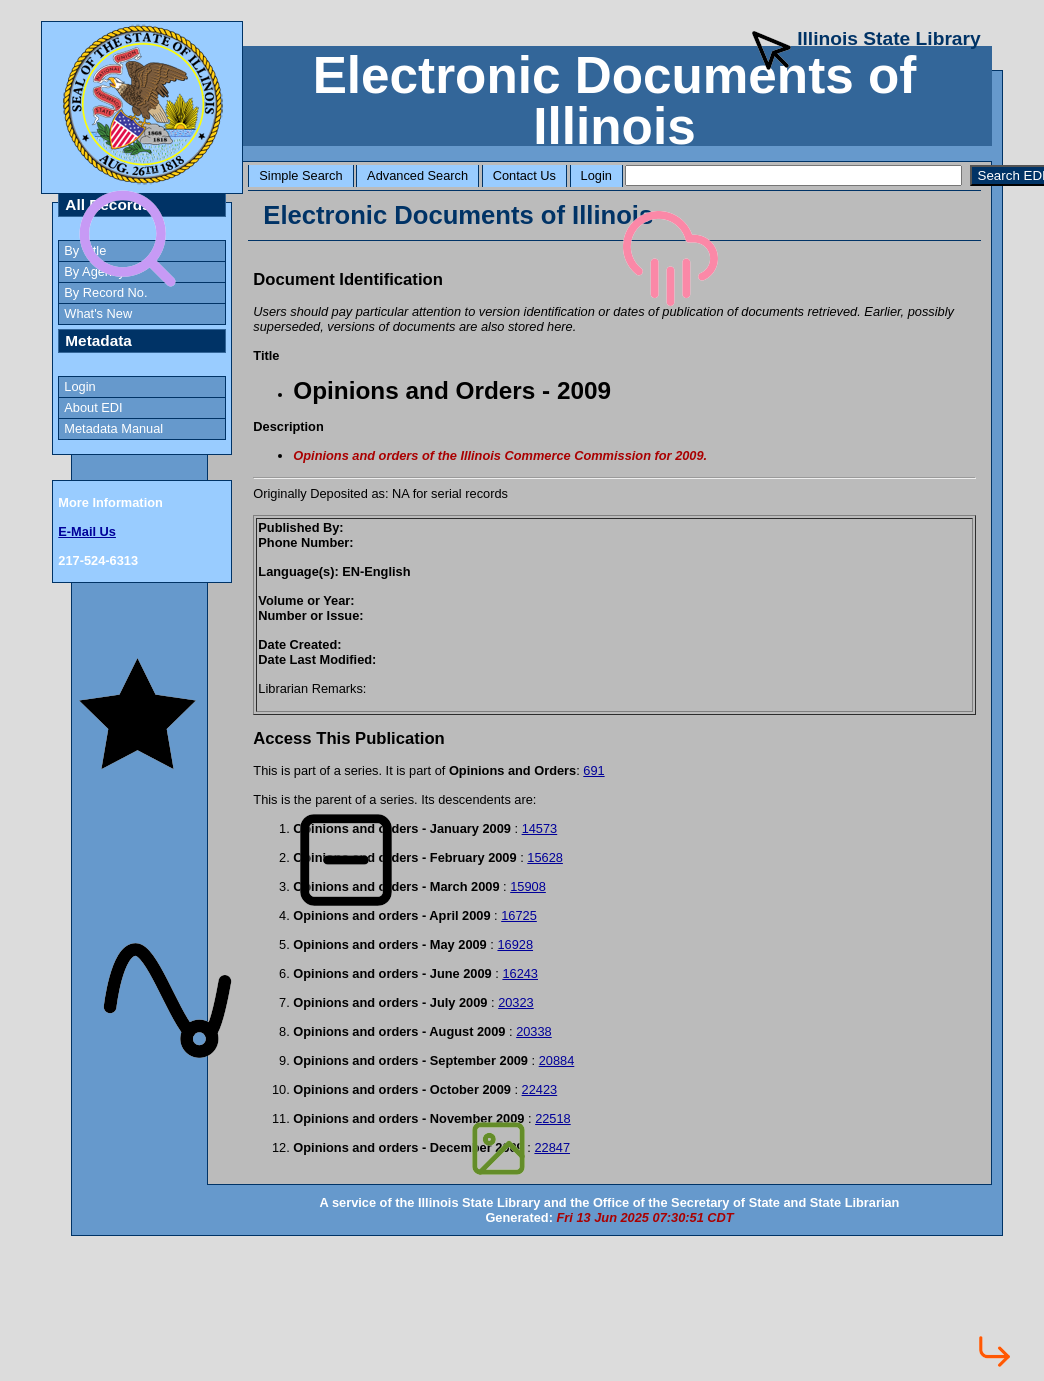 The width and height of the screenshot is (1044, 1381). I want to click on add item to favorites, so click(137, 719).